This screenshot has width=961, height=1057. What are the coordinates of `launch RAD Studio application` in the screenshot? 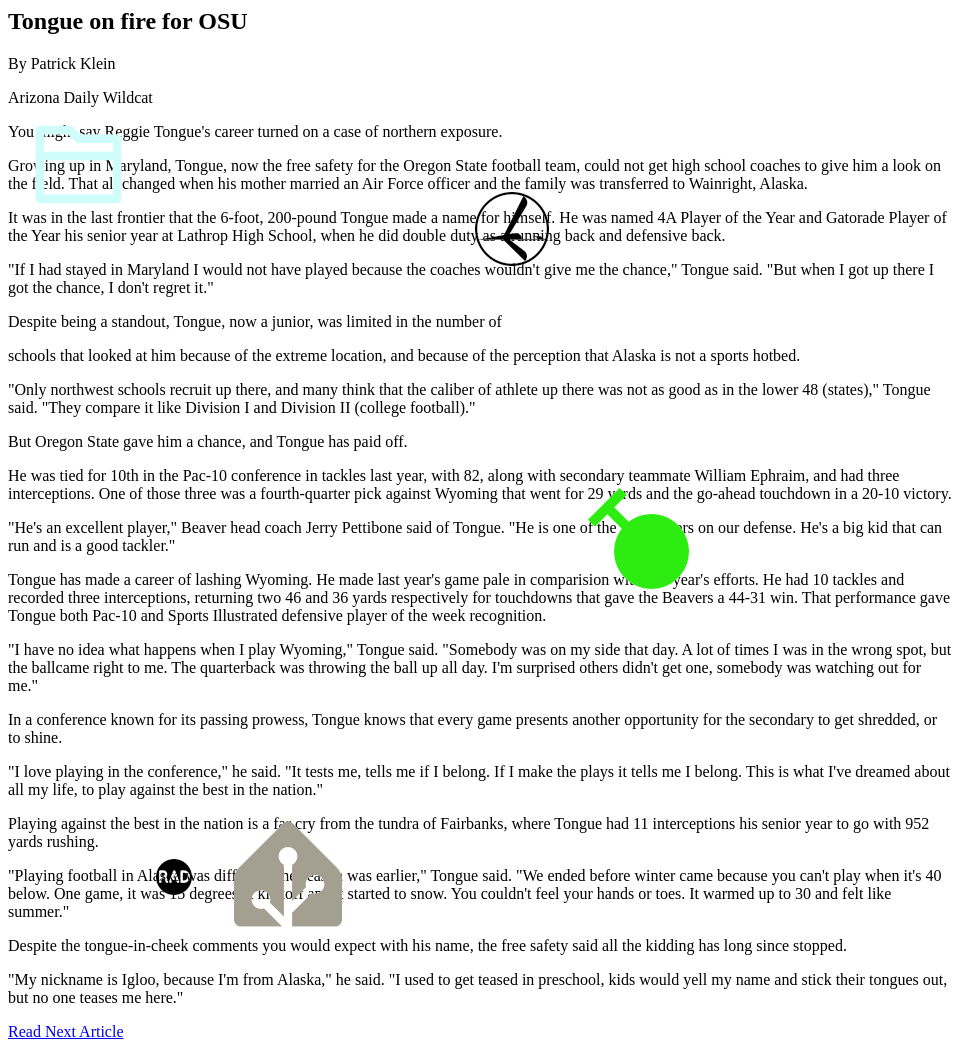 It's located at (174, 877).